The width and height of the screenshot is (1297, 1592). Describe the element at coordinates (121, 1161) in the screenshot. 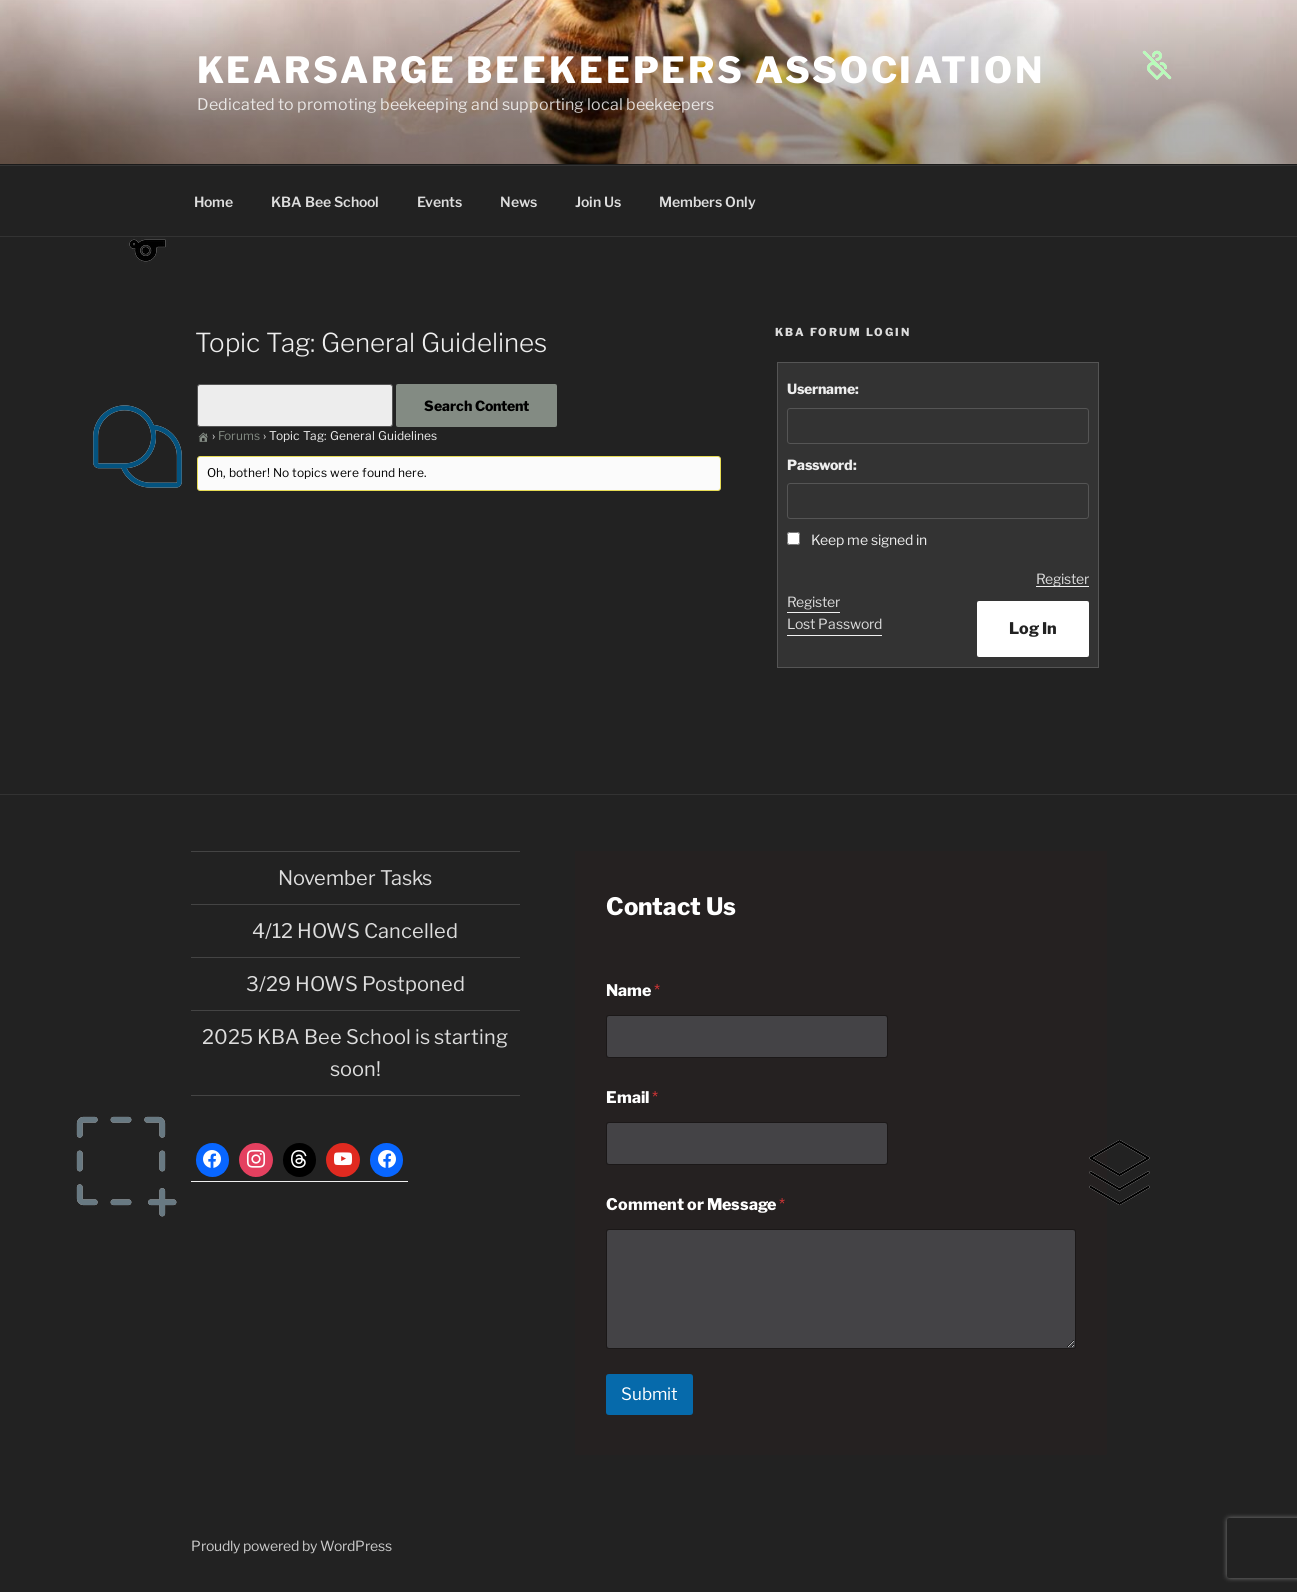

I see `add to current selection` at that location.